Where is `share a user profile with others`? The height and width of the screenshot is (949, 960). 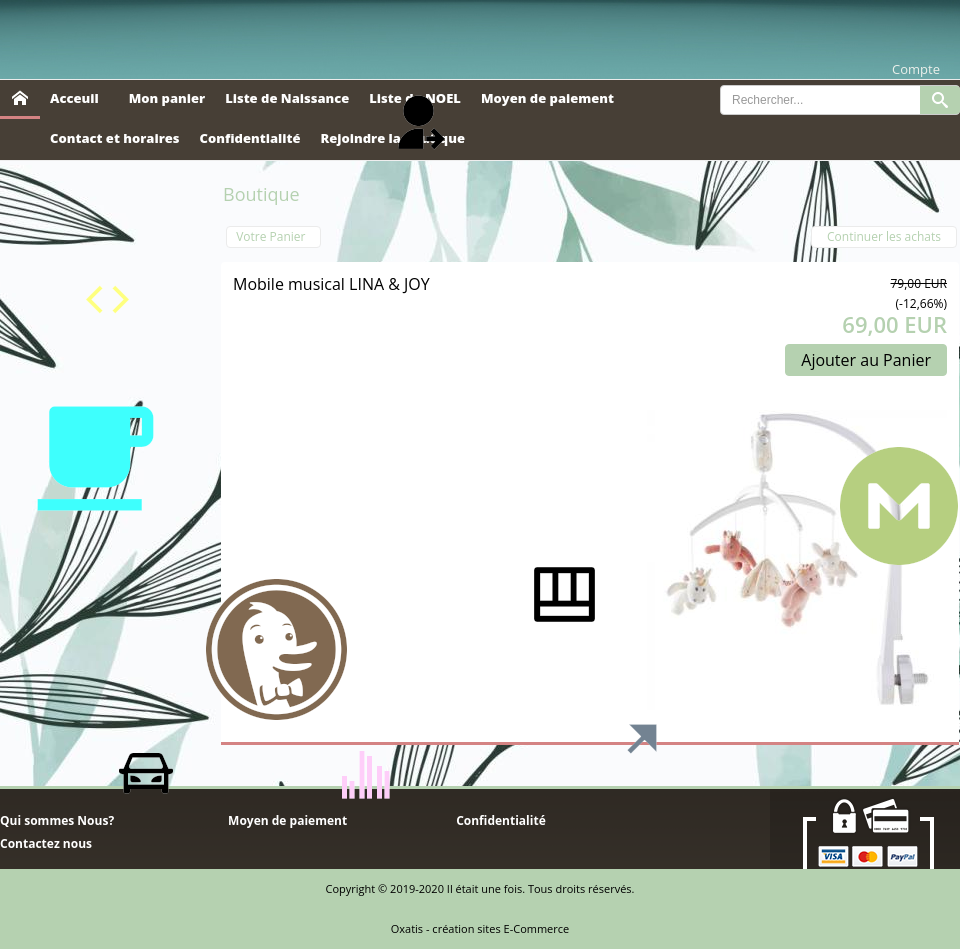
share a user profile with others is located at coordinates (418, 123).